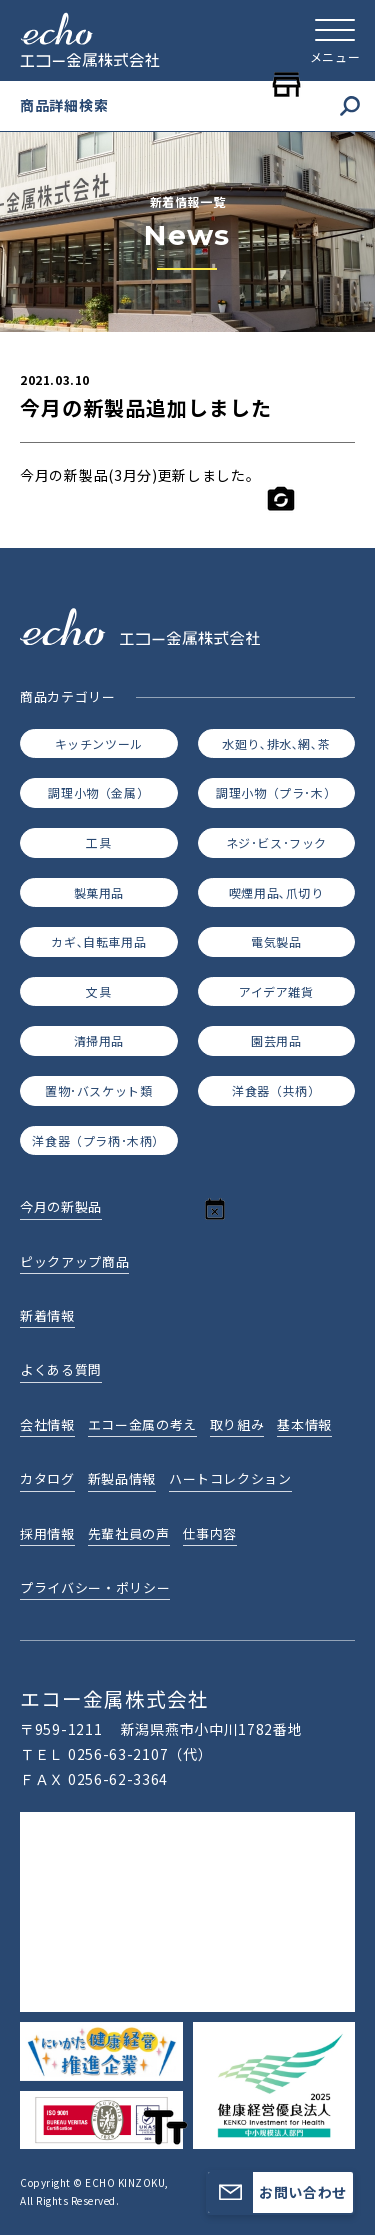  I want to click on a cancelled or unavailable calendar event, so click(215, 1210).